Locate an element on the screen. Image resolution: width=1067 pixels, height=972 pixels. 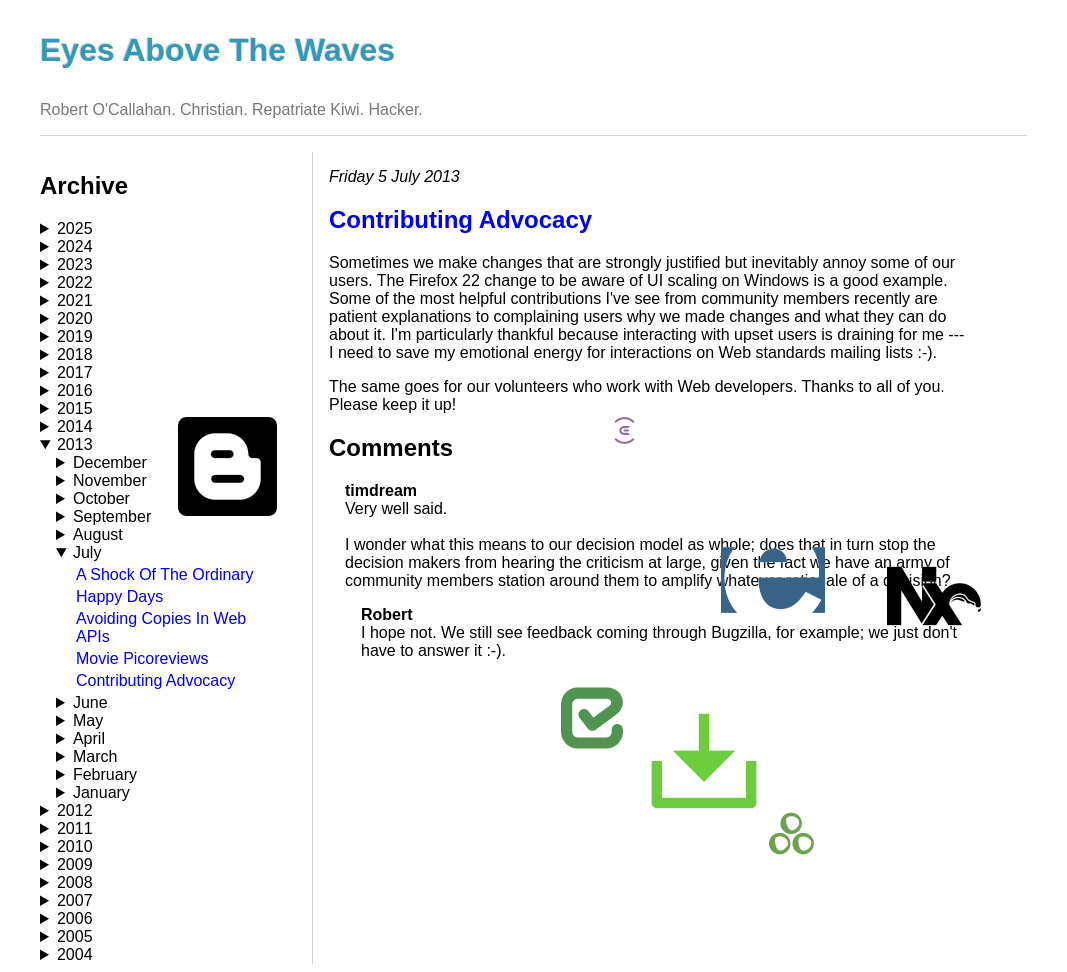
getx state management framework logo is located at coordinates (791, 833).